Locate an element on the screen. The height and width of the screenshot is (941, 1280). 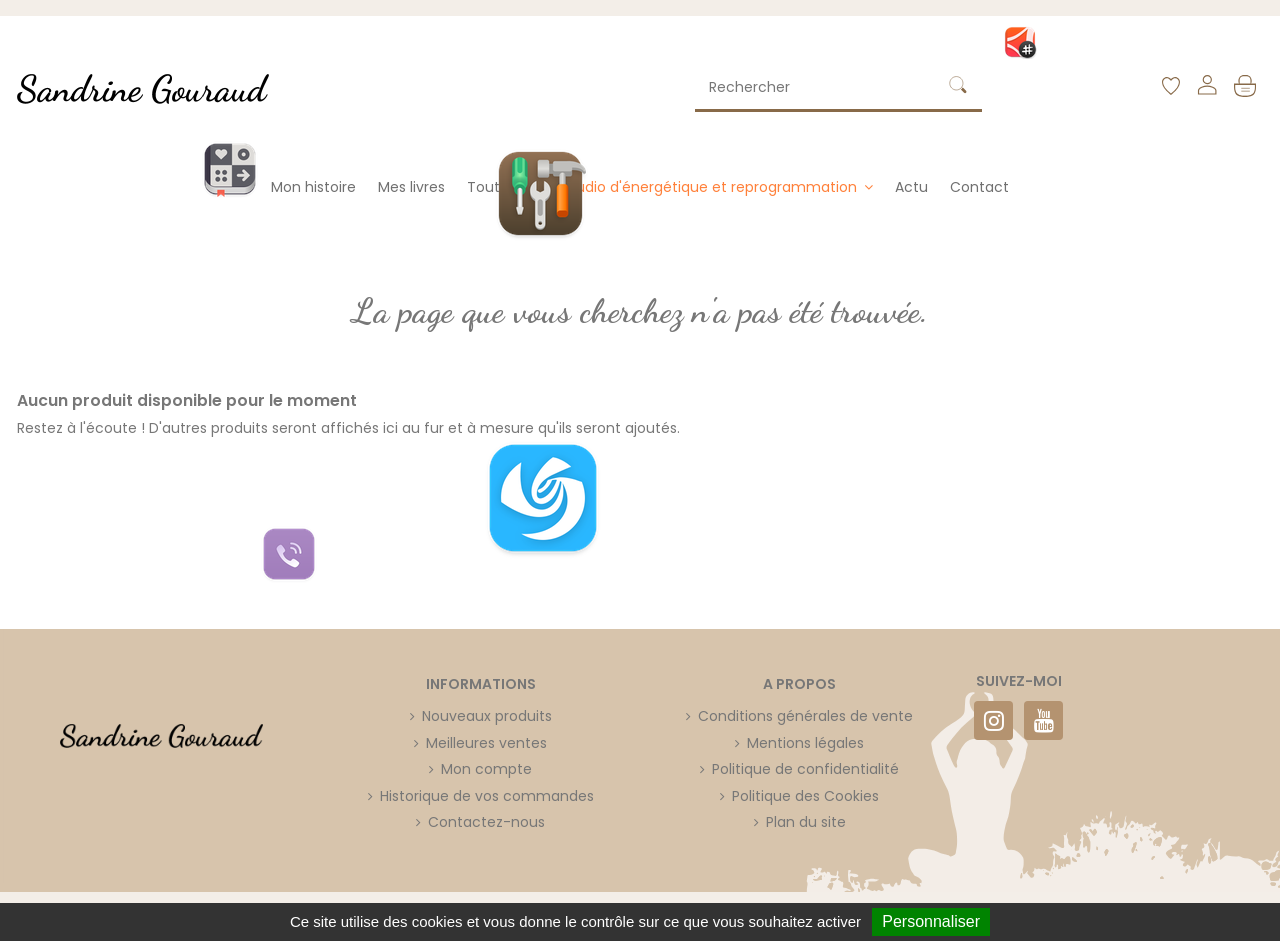
open viber messaging app is located at coordinates (289, 554).